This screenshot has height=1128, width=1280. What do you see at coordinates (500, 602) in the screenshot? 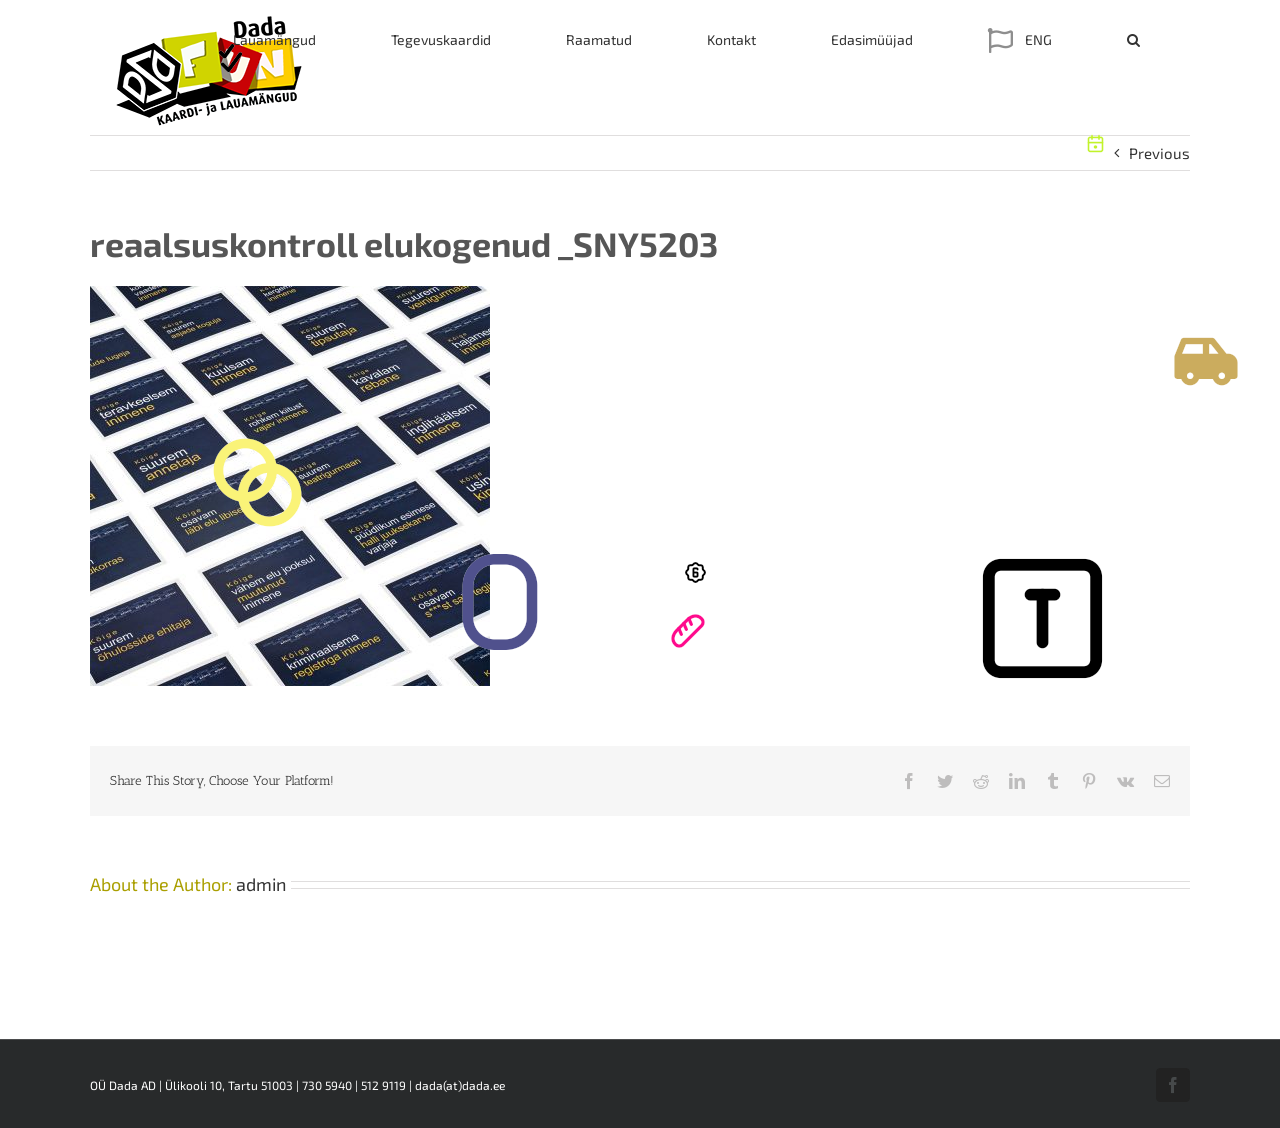
I see `the letter "o" character or text indicator` at bounding box center [500, 602].